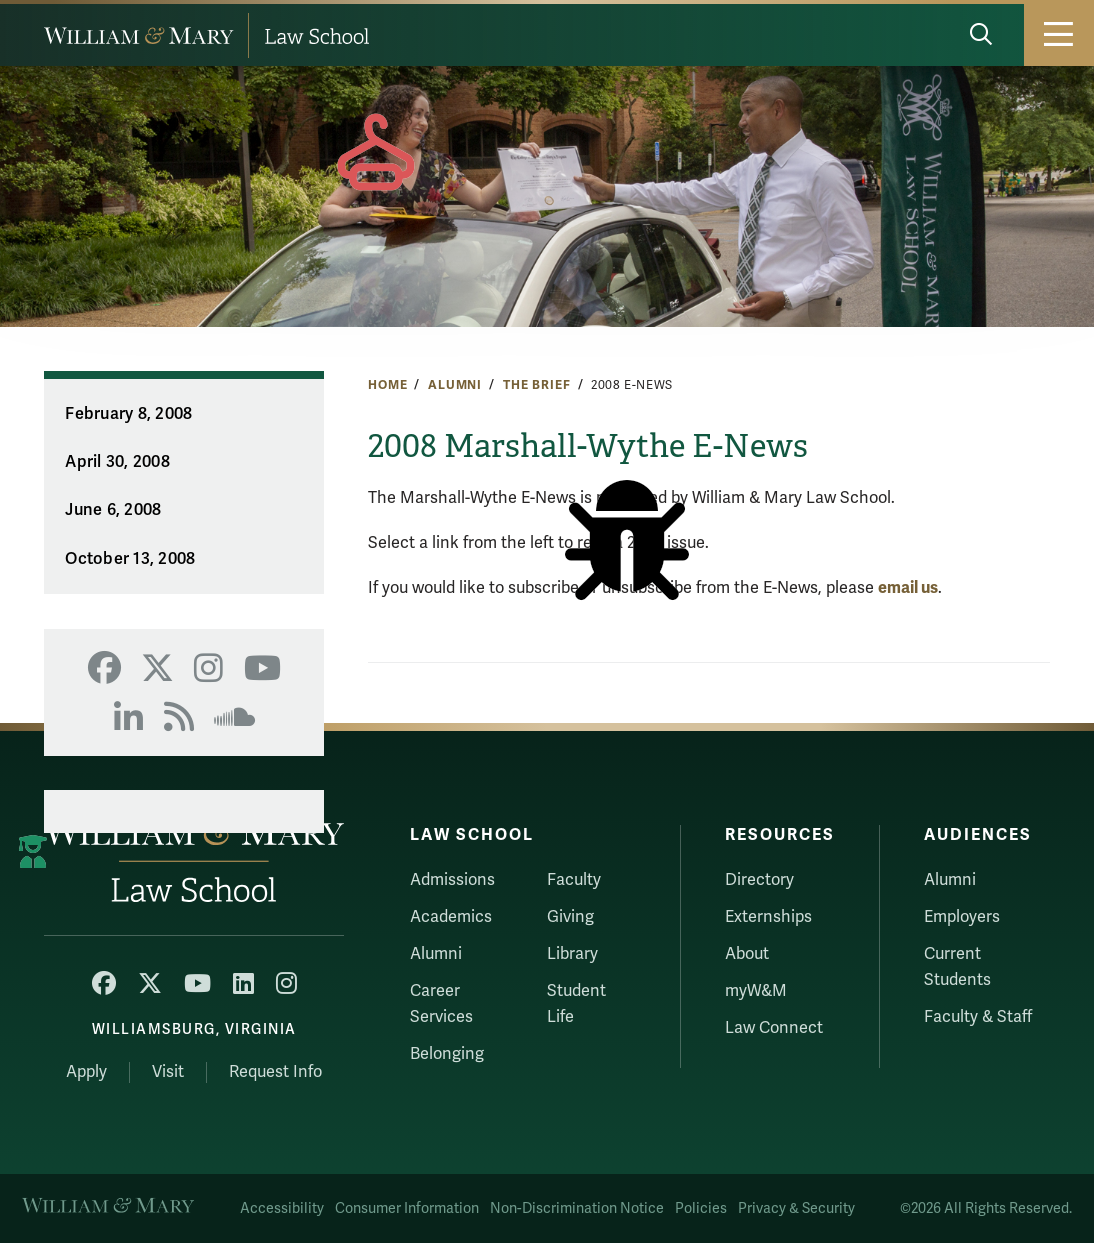 The height and width of the screenshot is (1243, 1094). I want to click on report a bug or issue, so click(627, 542).